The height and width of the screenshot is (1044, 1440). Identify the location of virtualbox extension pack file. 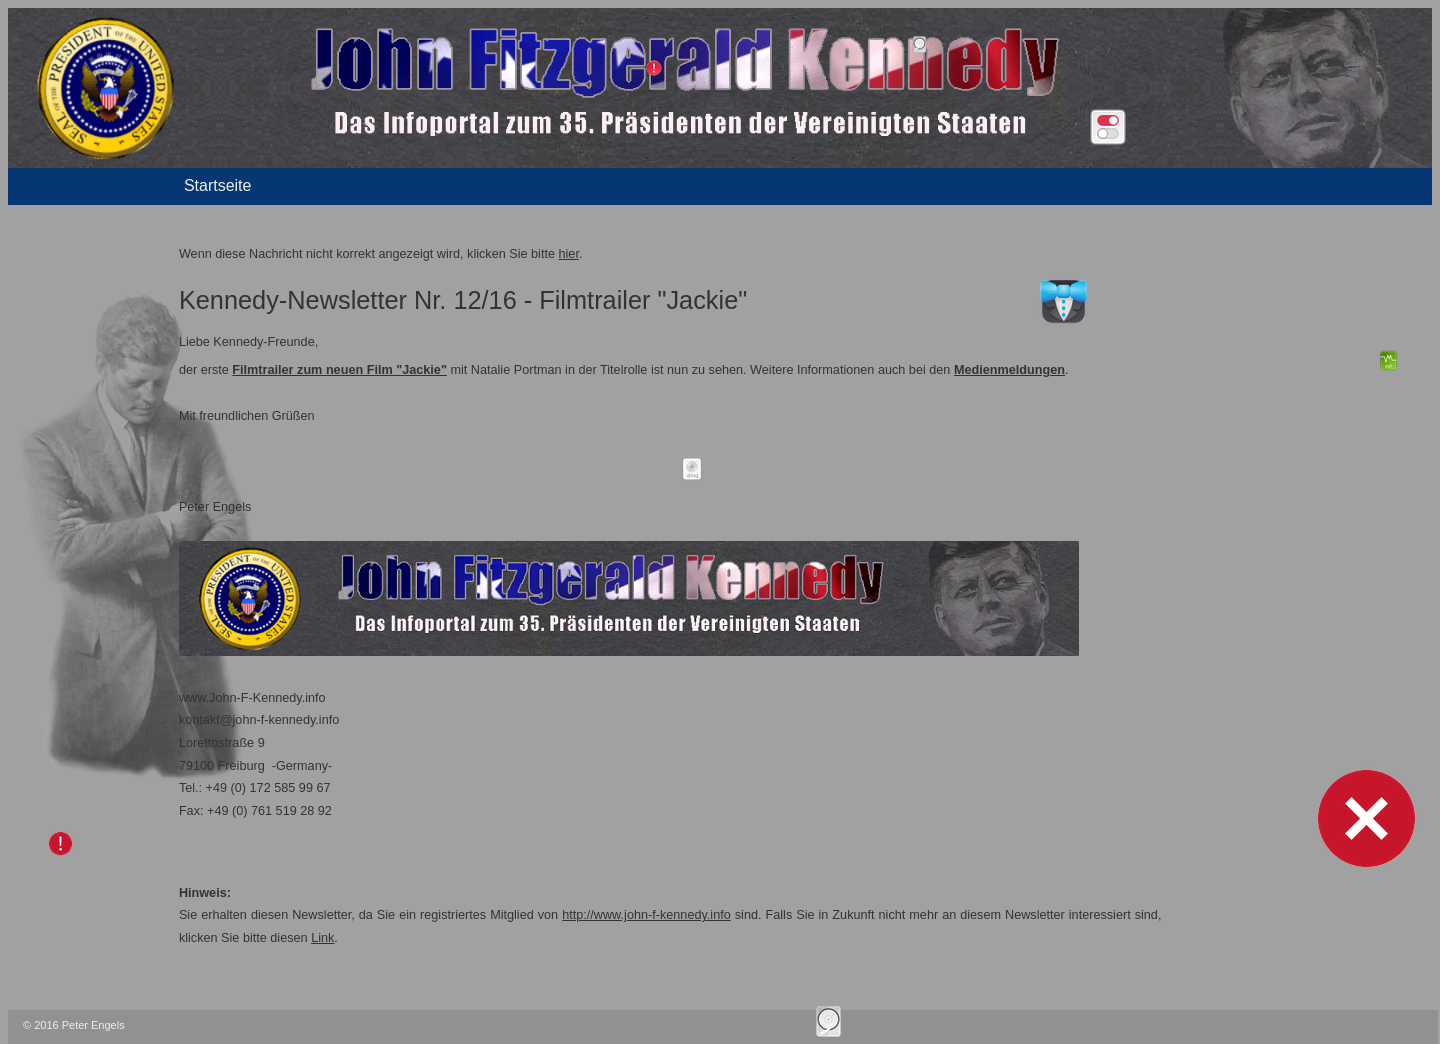
(1388, 360).